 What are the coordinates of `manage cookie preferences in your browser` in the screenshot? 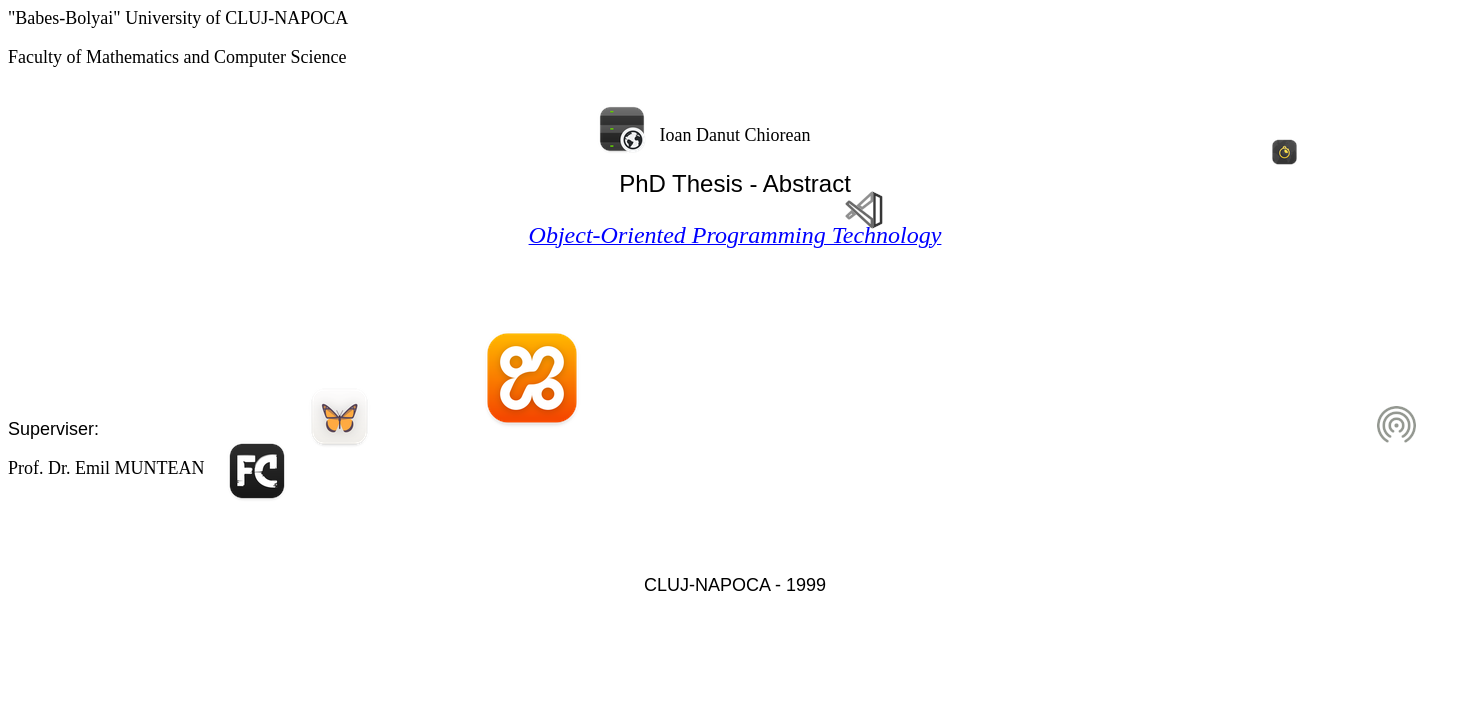 It's located at (1284, 152).